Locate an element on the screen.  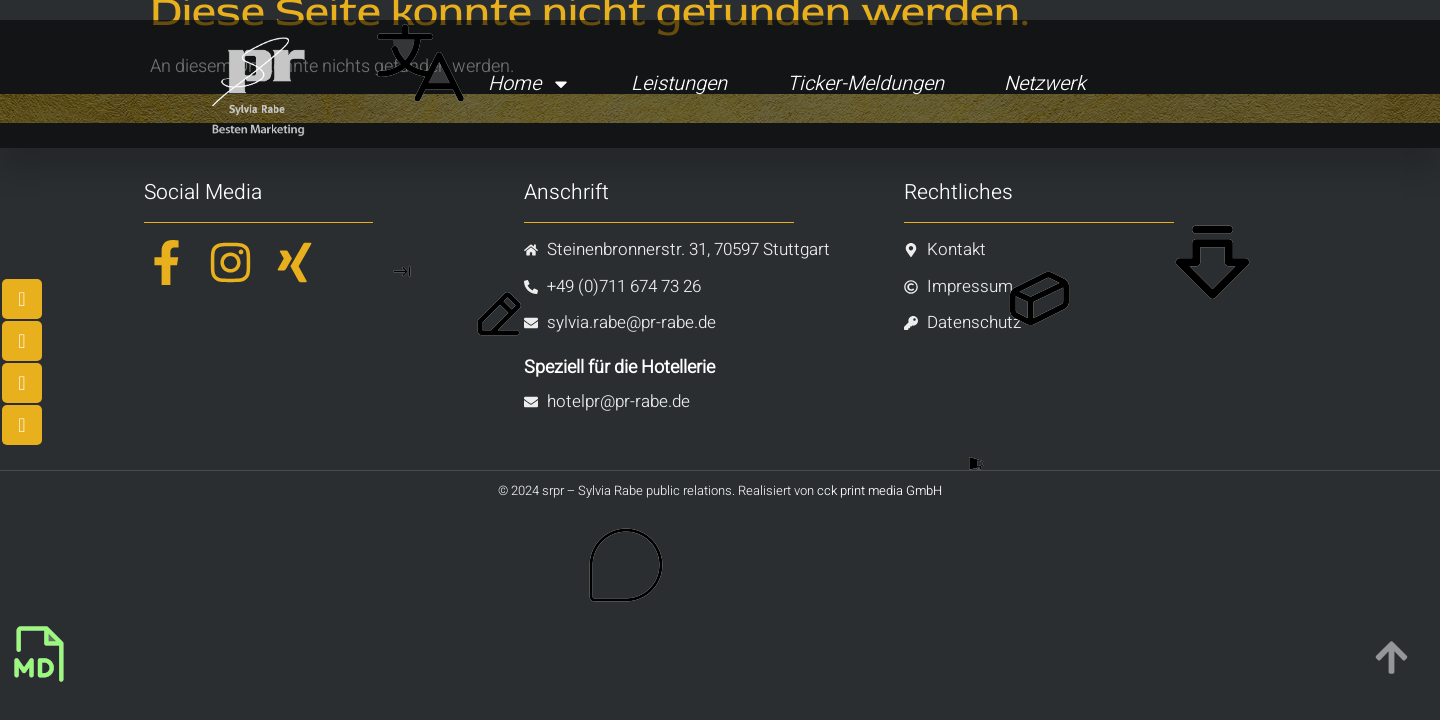
download file or content is located at coordinates (1212, 259).